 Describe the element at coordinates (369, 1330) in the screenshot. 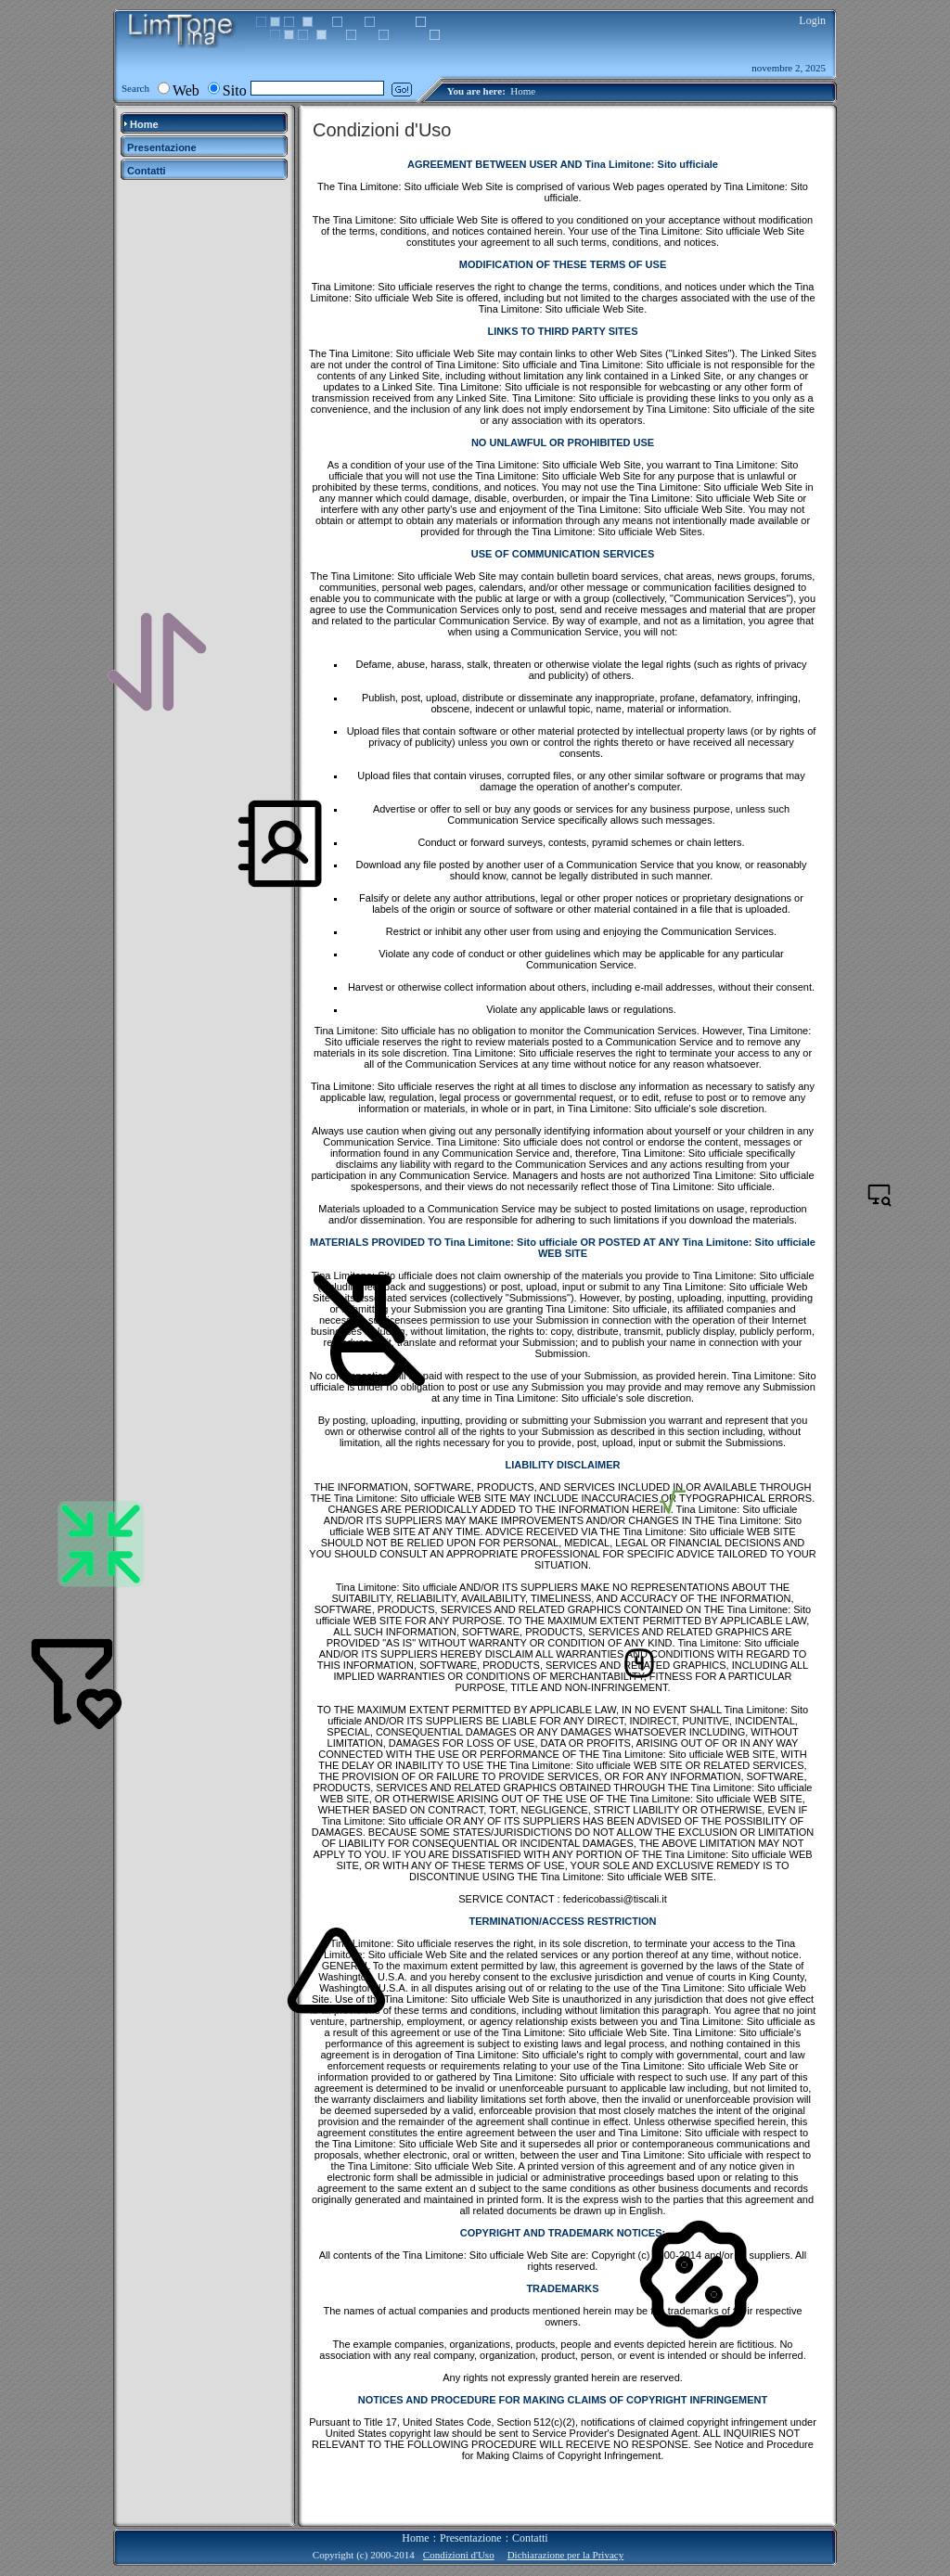

I see `disable lab or experimental features` at that location.